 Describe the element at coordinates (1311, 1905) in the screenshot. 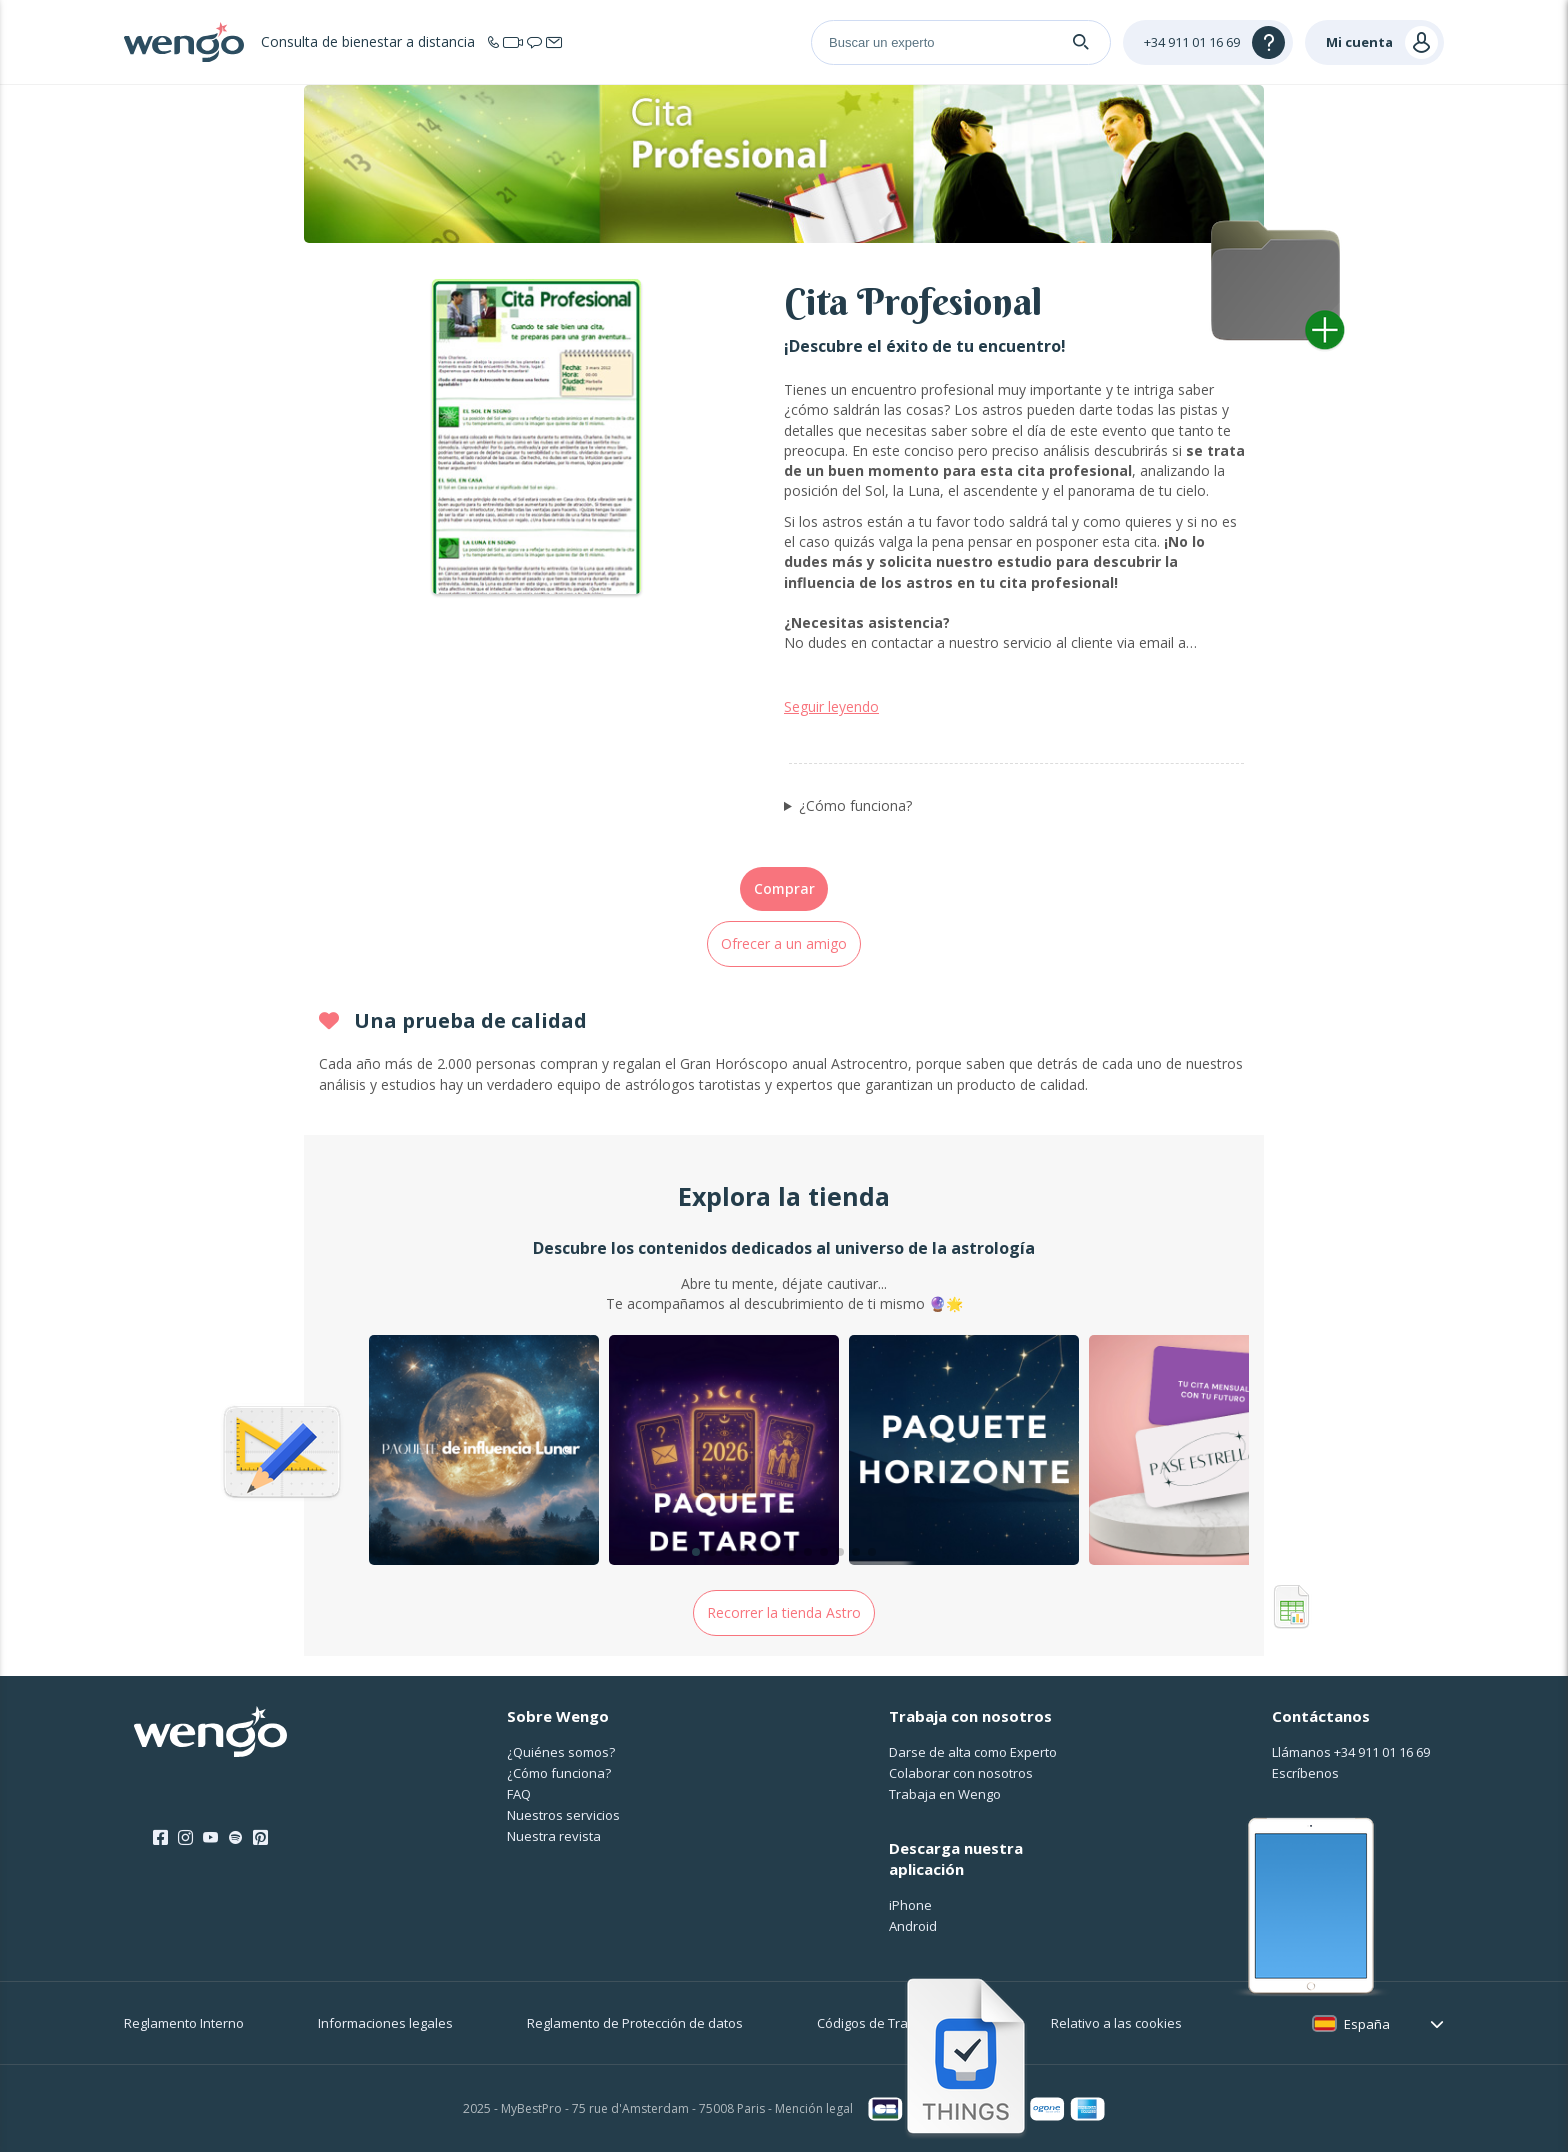

I see `iPad Pro 9.7" device with cellular connectivity` at that location.